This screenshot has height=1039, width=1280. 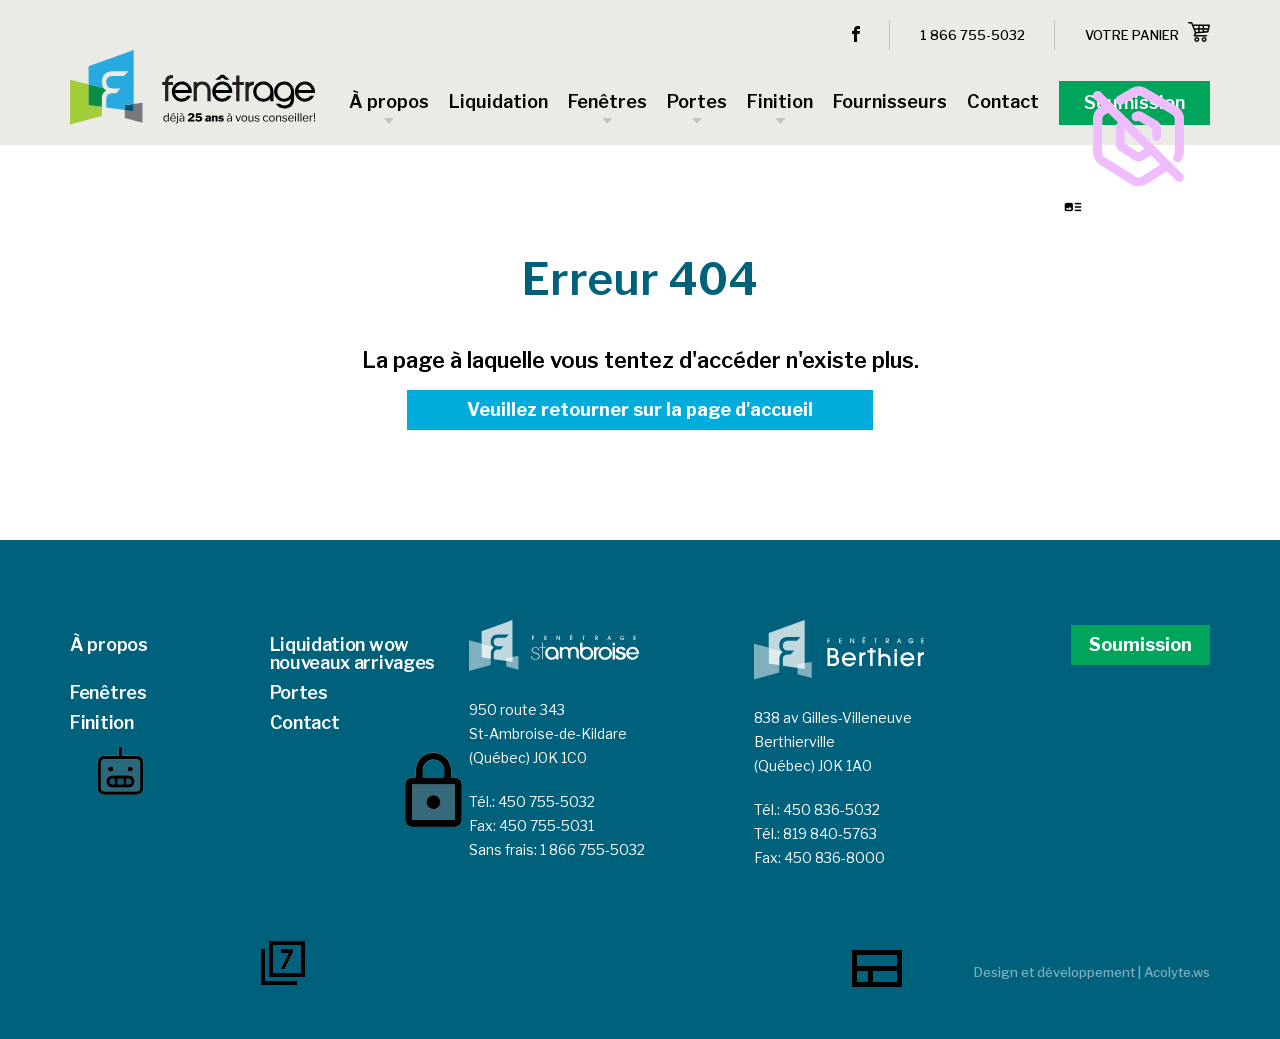 I want to click on indicates item 7 in a numbered series or filter, so click(x=283, y=963).